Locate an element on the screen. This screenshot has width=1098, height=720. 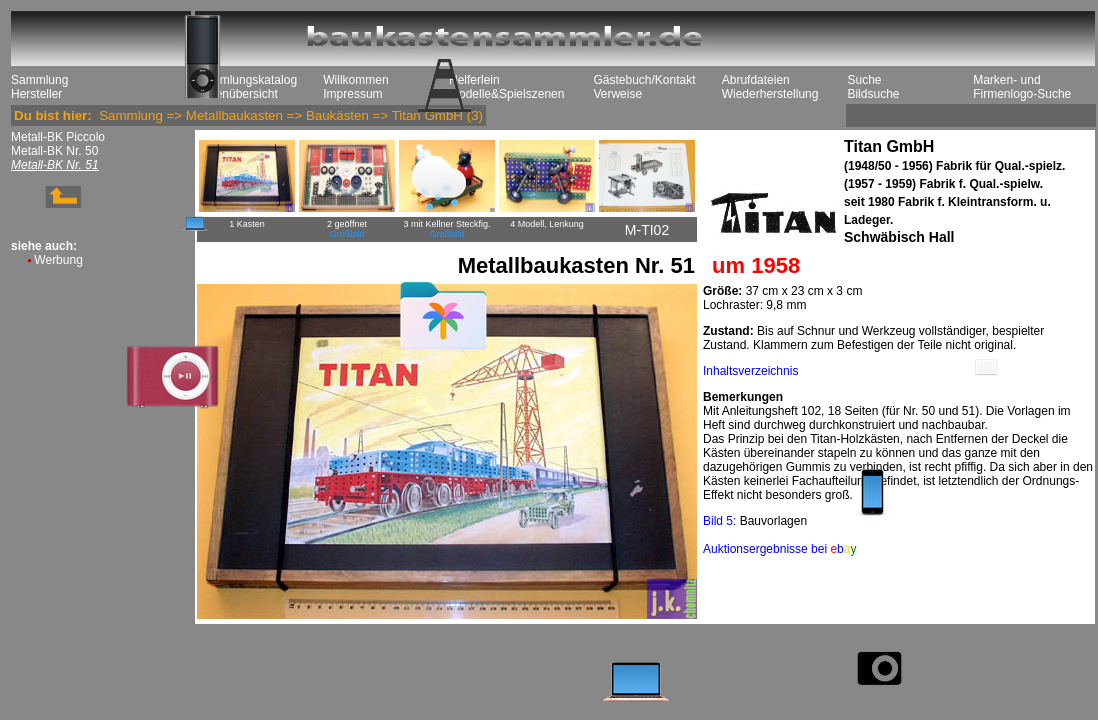
represents this macbook in system preferences or device settings is located at coordinates (636, 676).